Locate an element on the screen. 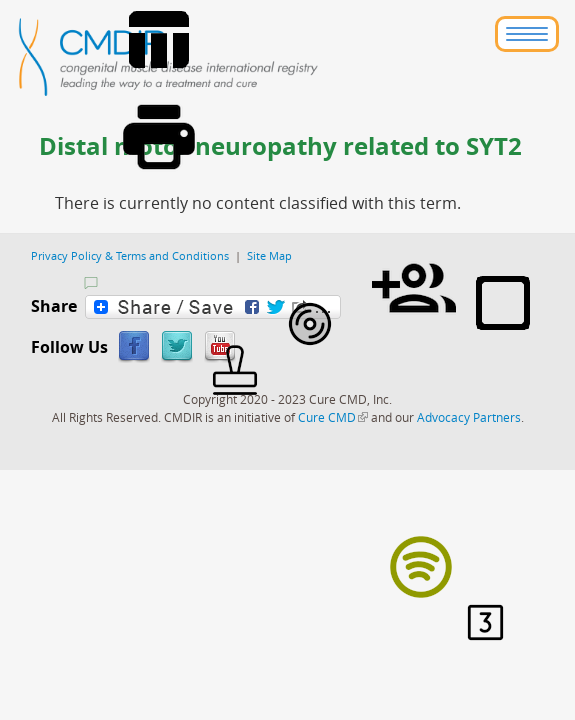 The height and width of the screenshot is (720, 575). apply a stamp or seal to a document is located at coordinates (235, 371).